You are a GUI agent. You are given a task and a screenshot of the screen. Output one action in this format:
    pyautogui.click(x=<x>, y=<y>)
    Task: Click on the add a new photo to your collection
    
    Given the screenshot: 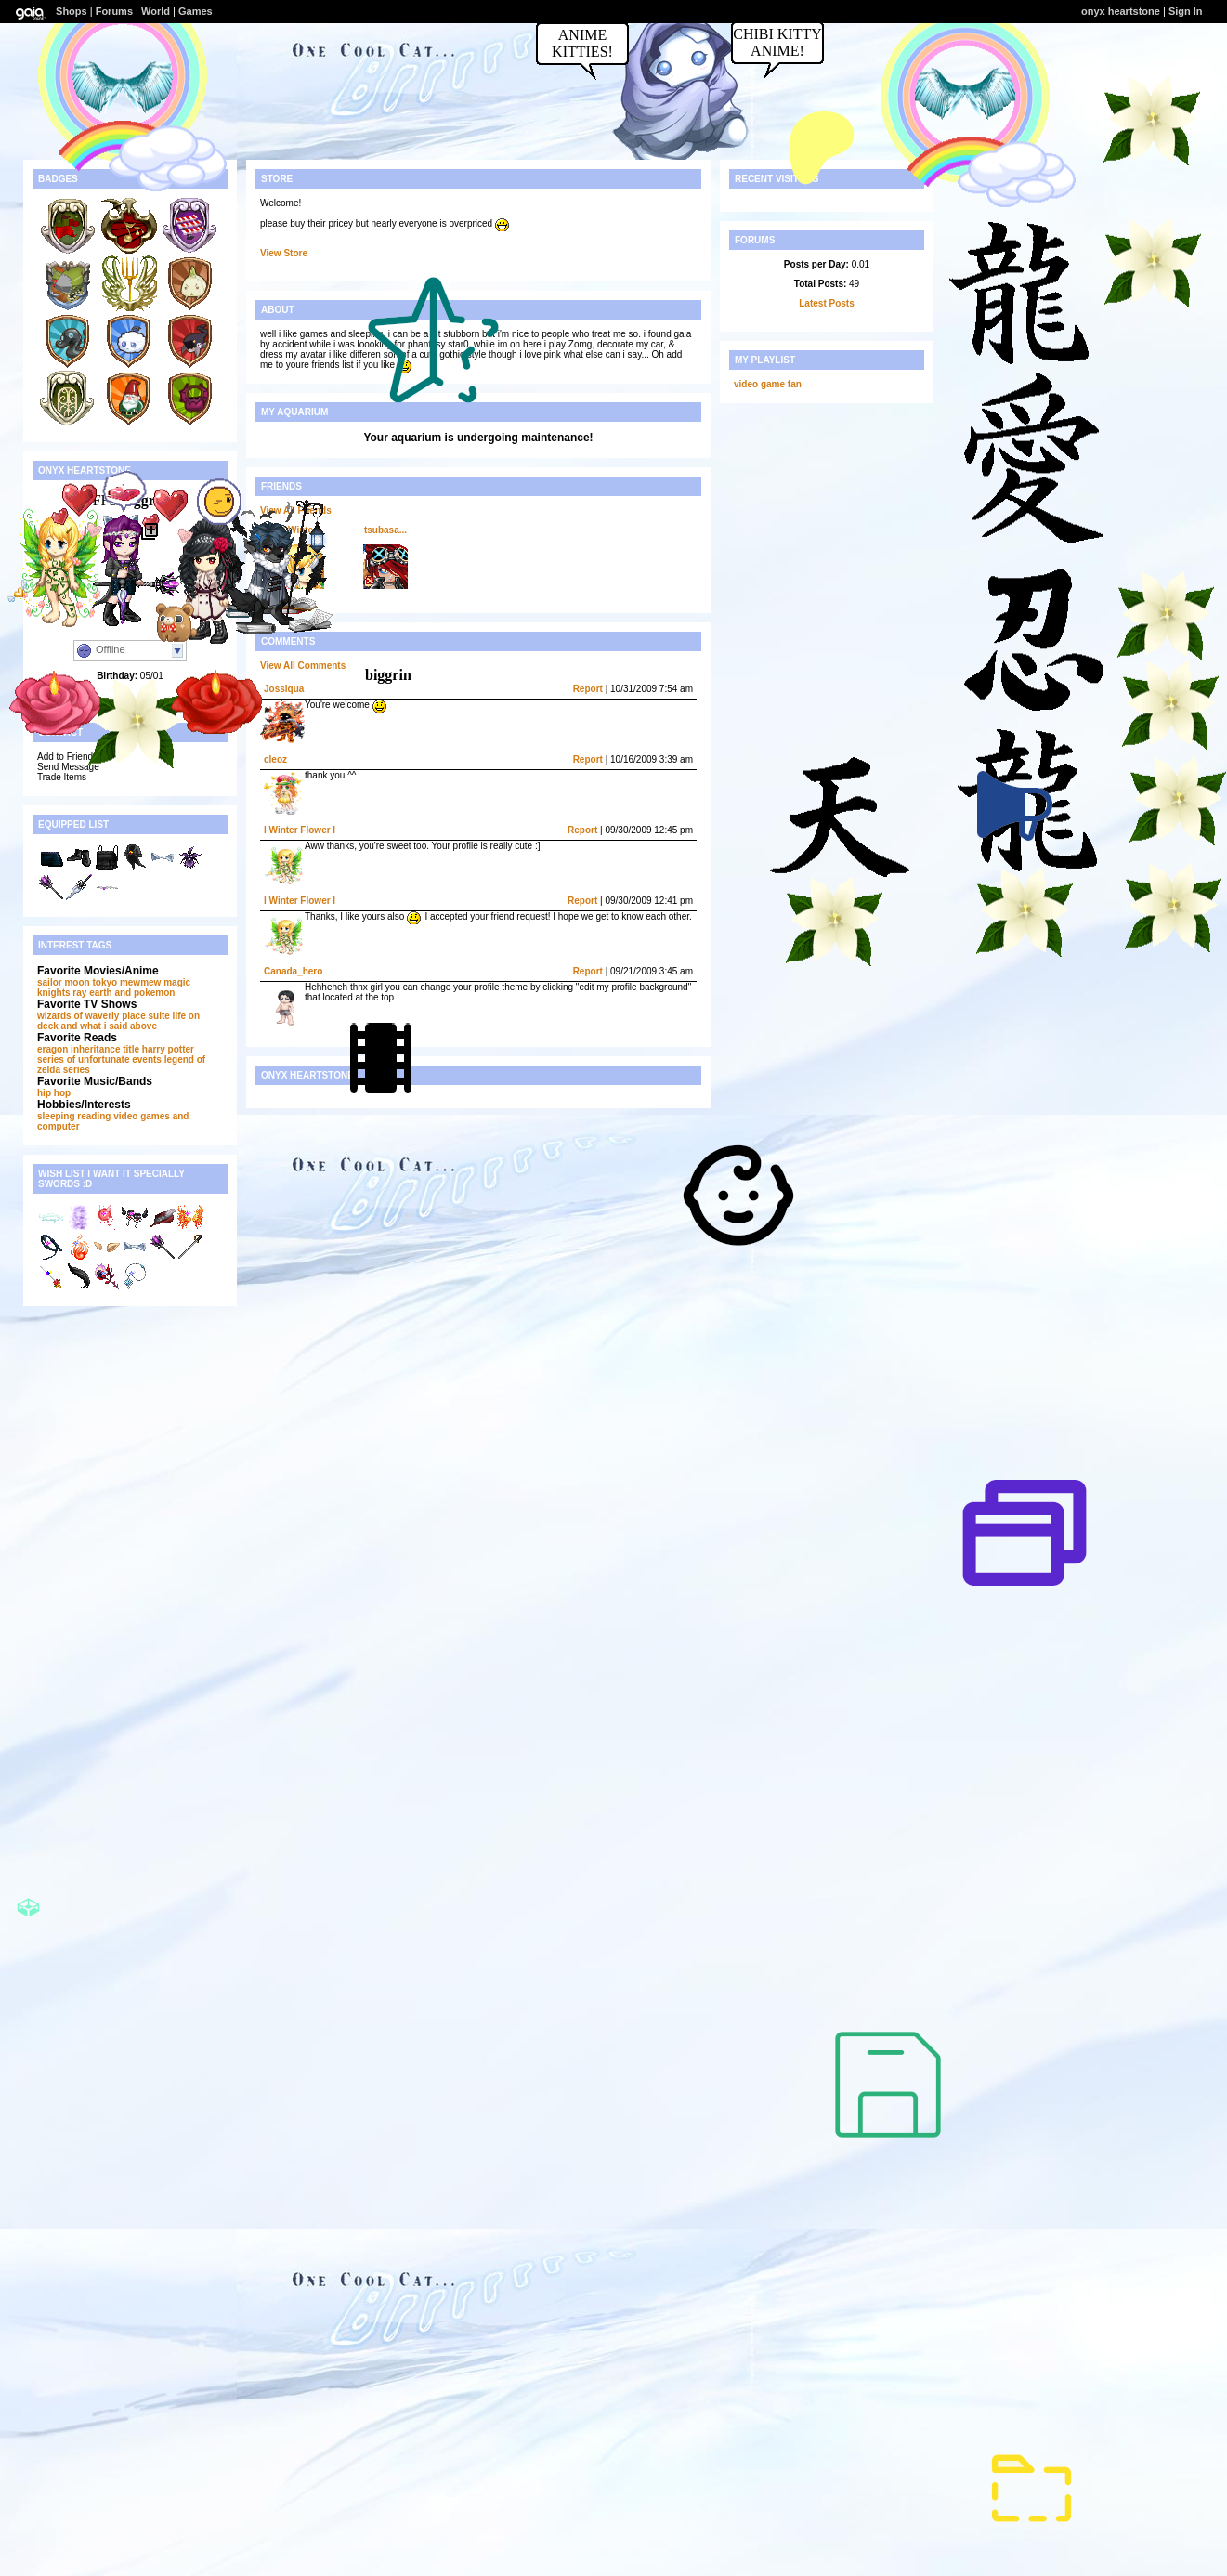 What is the action you would take?
    pyautogui.click(x=150, y=531)
    